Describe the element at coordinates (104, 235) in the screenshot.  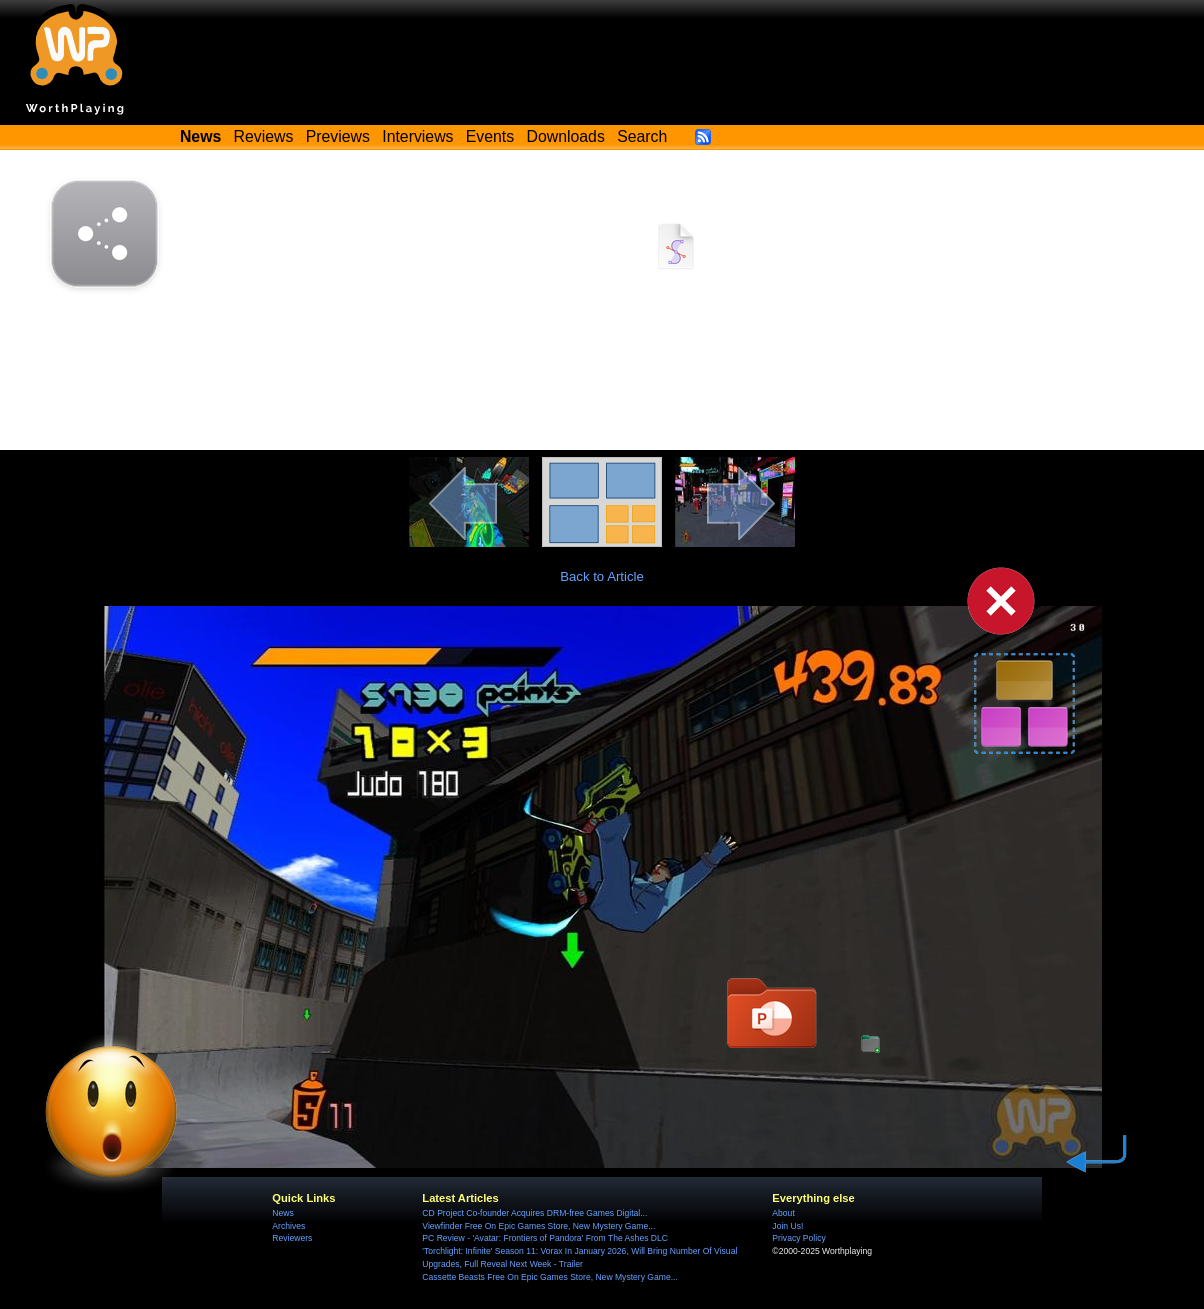
I see `open network sharing preferences` at that location.